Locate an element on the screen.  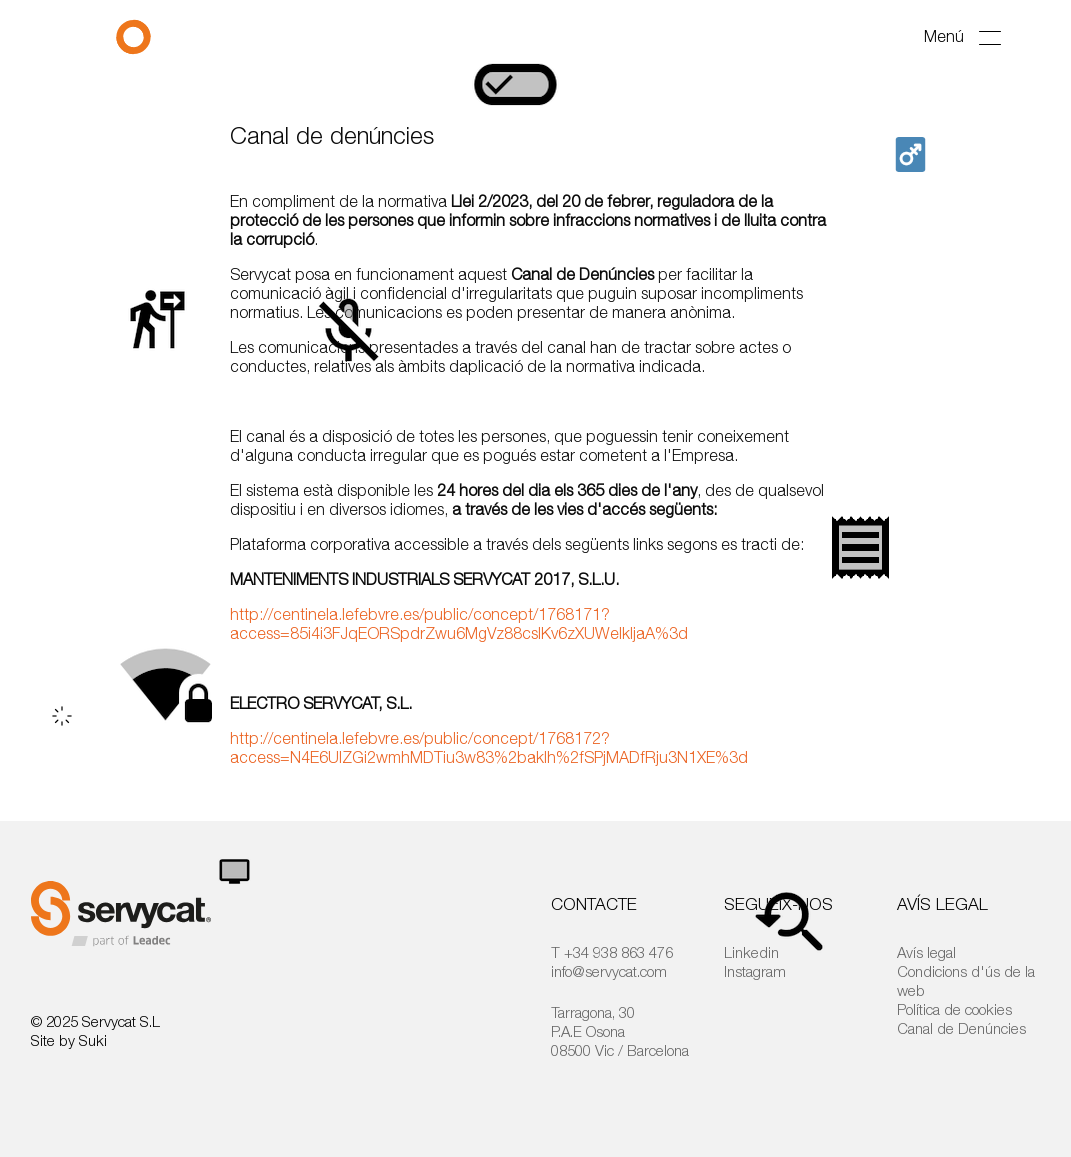
connected to a secure wifi network with good signal strength is located at coordinates (165, 683).